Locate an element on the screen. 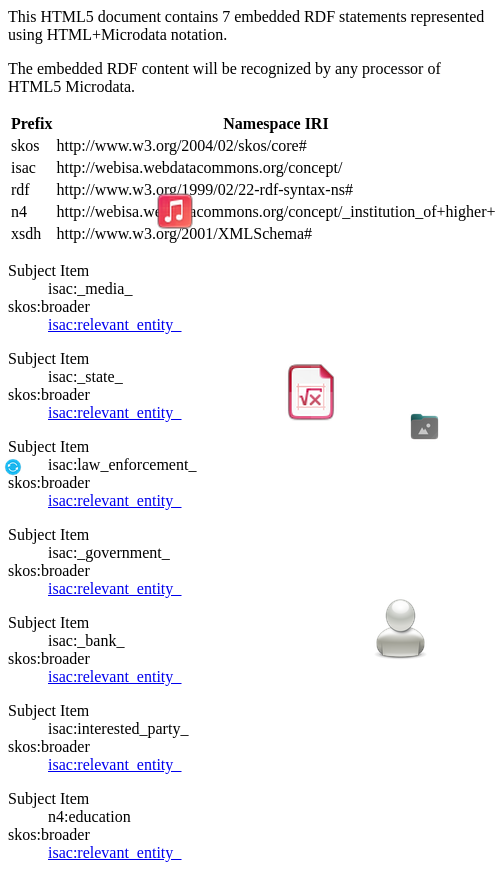  open a mathematical formula document is located at coordinates (311, 392).